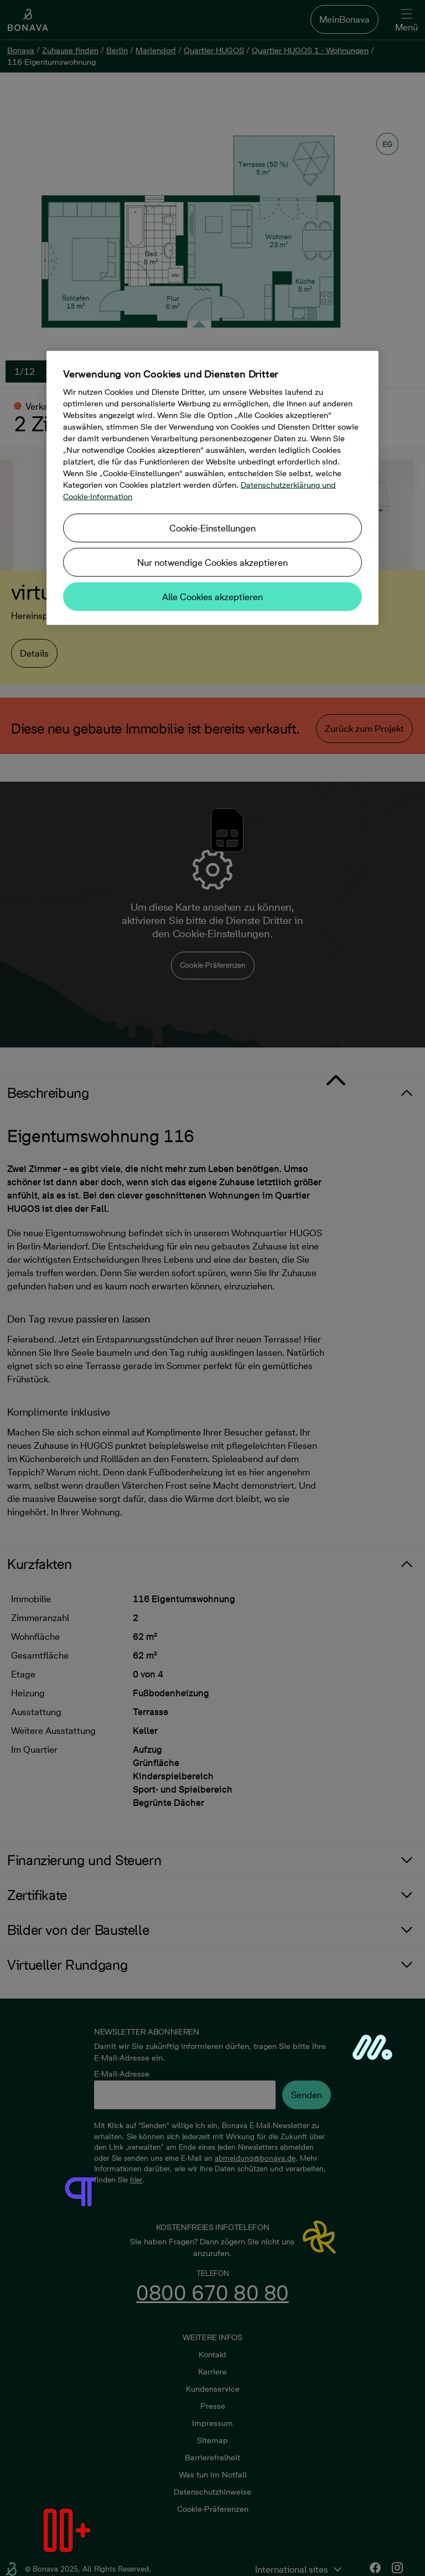  Describe the element at coordinates (81, 2192) in the screenshot. I see `insert paragraph break in text editor` at that location.